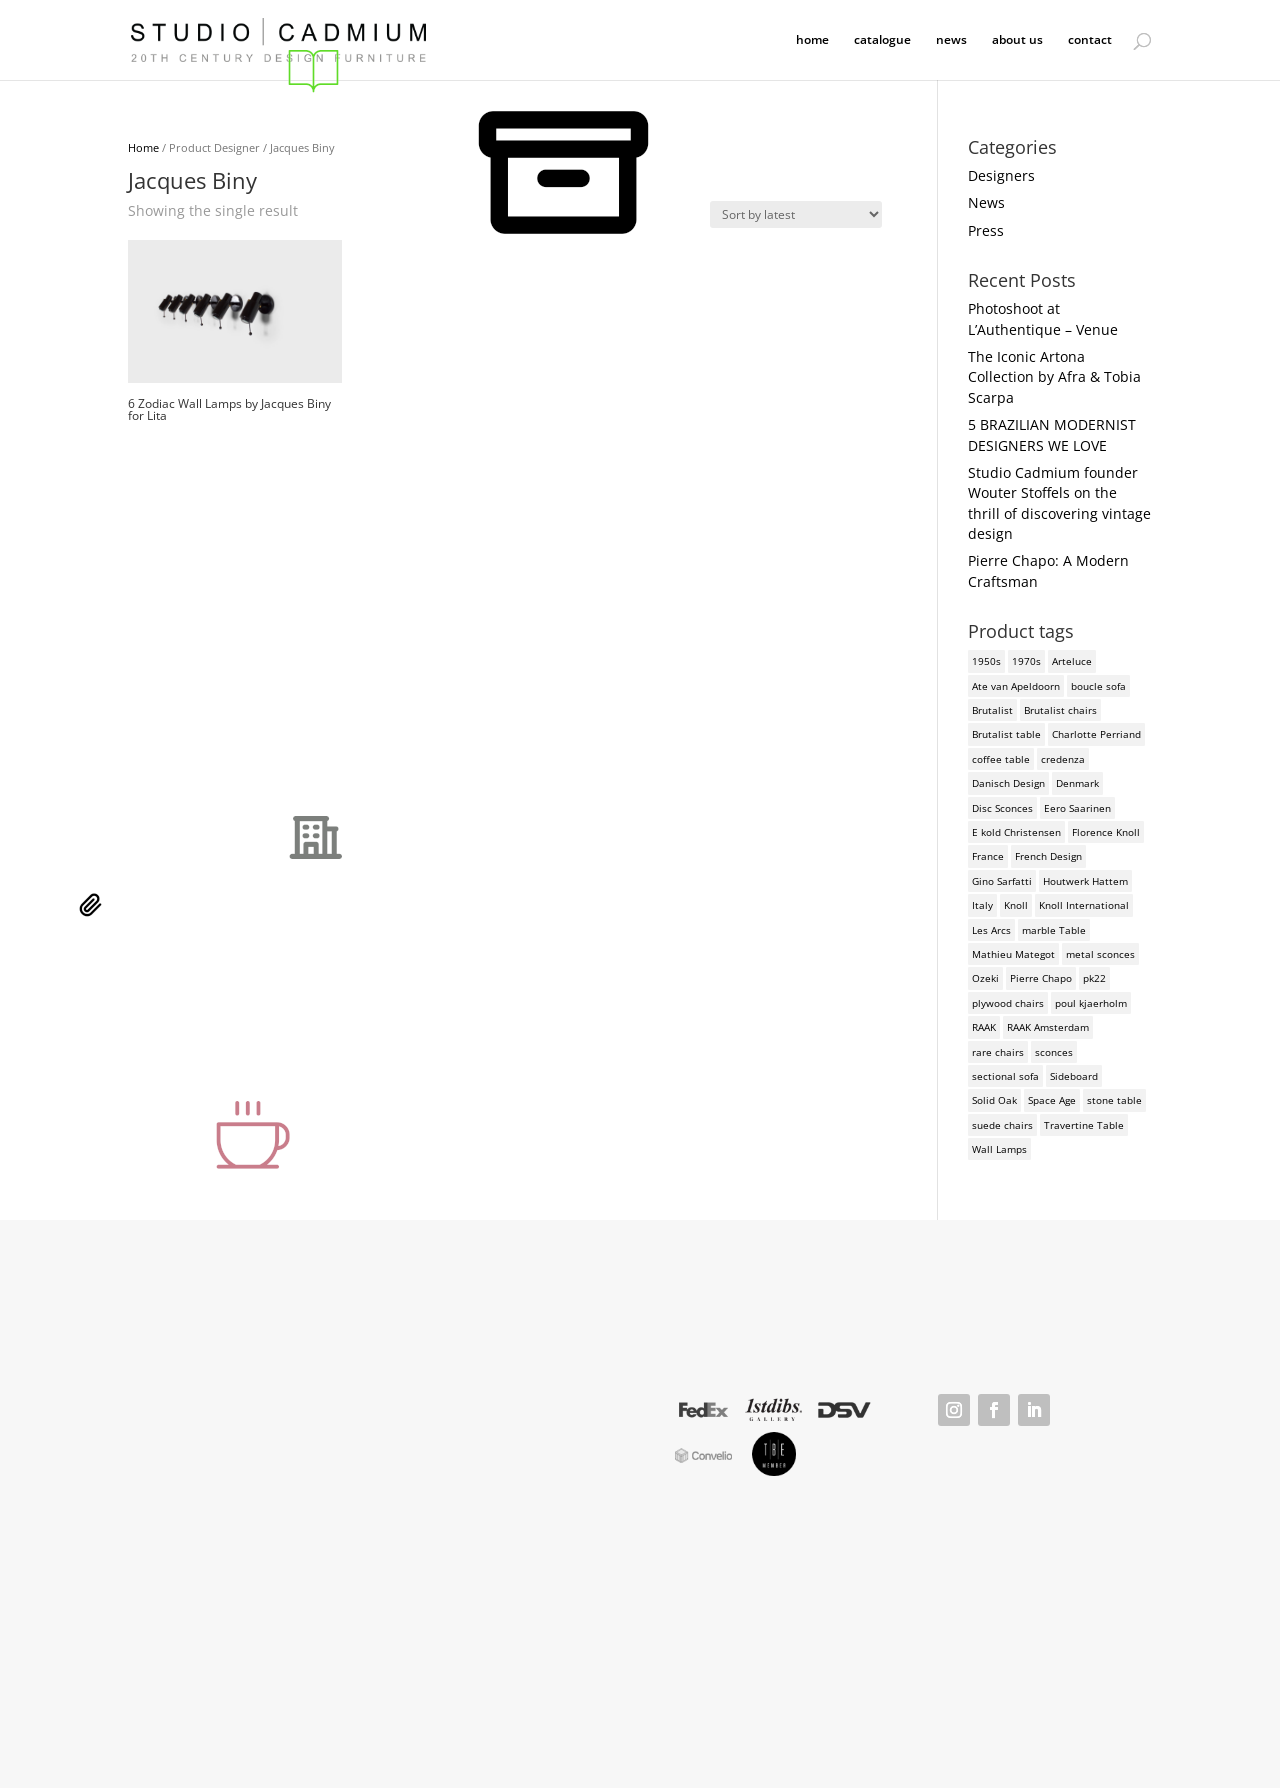 This screenshot has width=1280, height=1788. What do you see at coordinates (314, 837) in the screenshot?
I see `view office or workplace location` at bounding box center [314, 837].